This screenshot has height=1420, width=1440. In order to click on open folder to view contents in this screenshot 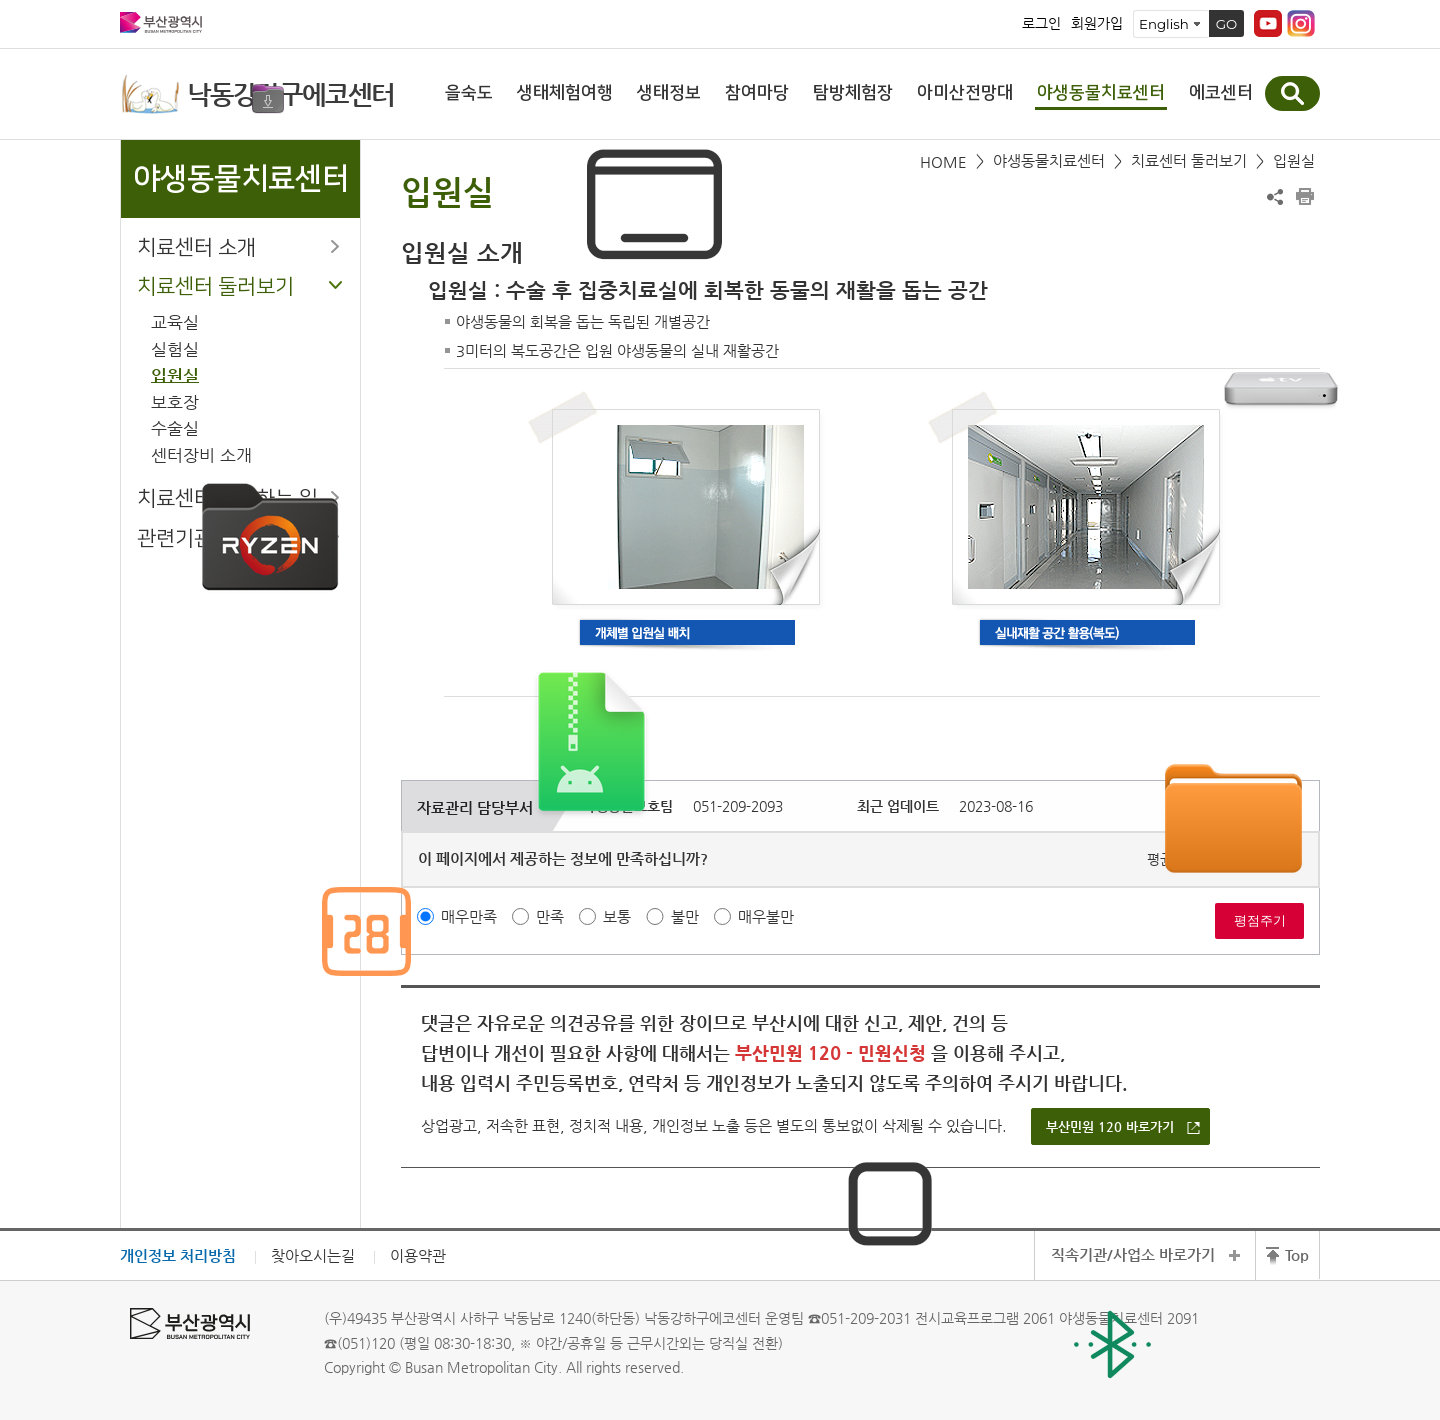, I will do `click(1233, 818)`.